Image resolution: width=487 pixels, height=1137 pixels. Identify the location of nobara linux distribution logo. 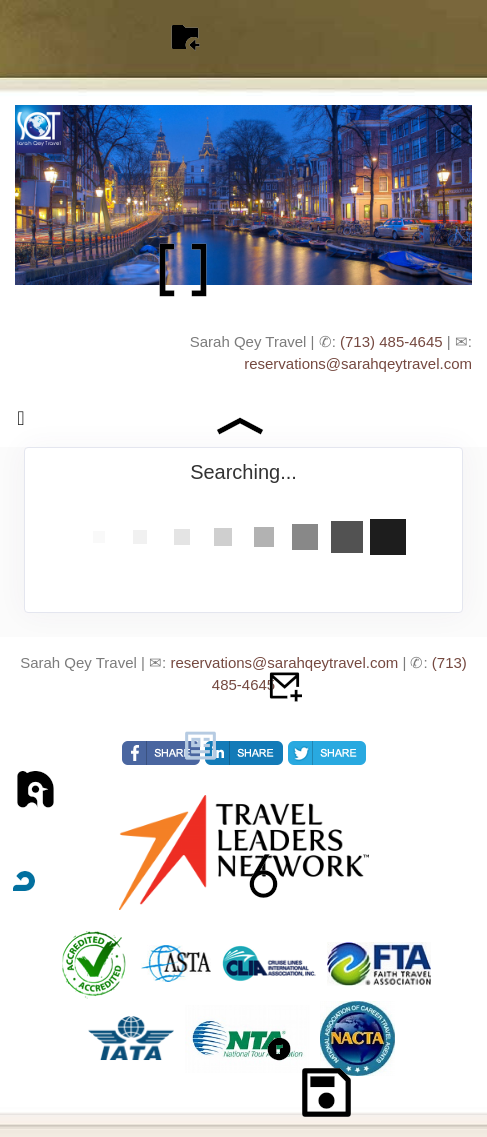
(35, 789).